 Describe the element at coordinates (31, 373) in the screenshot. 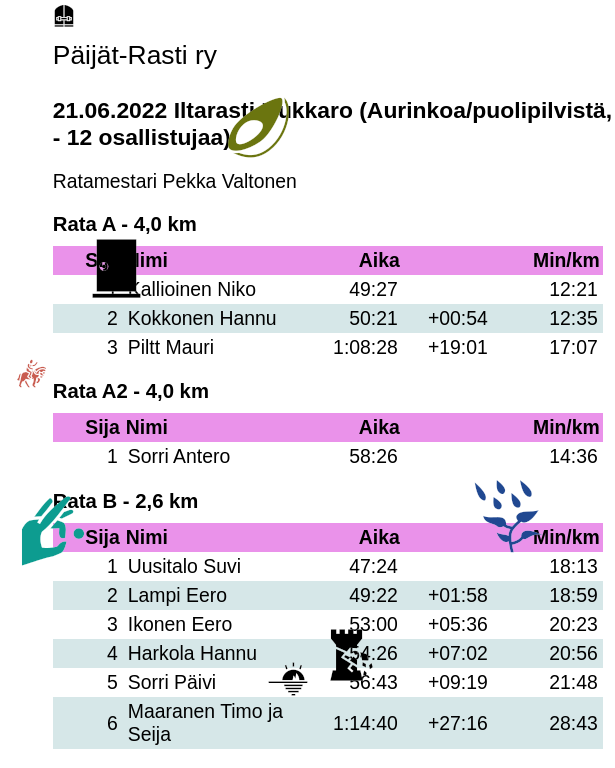

I see `select cavalry unit type` at that location.